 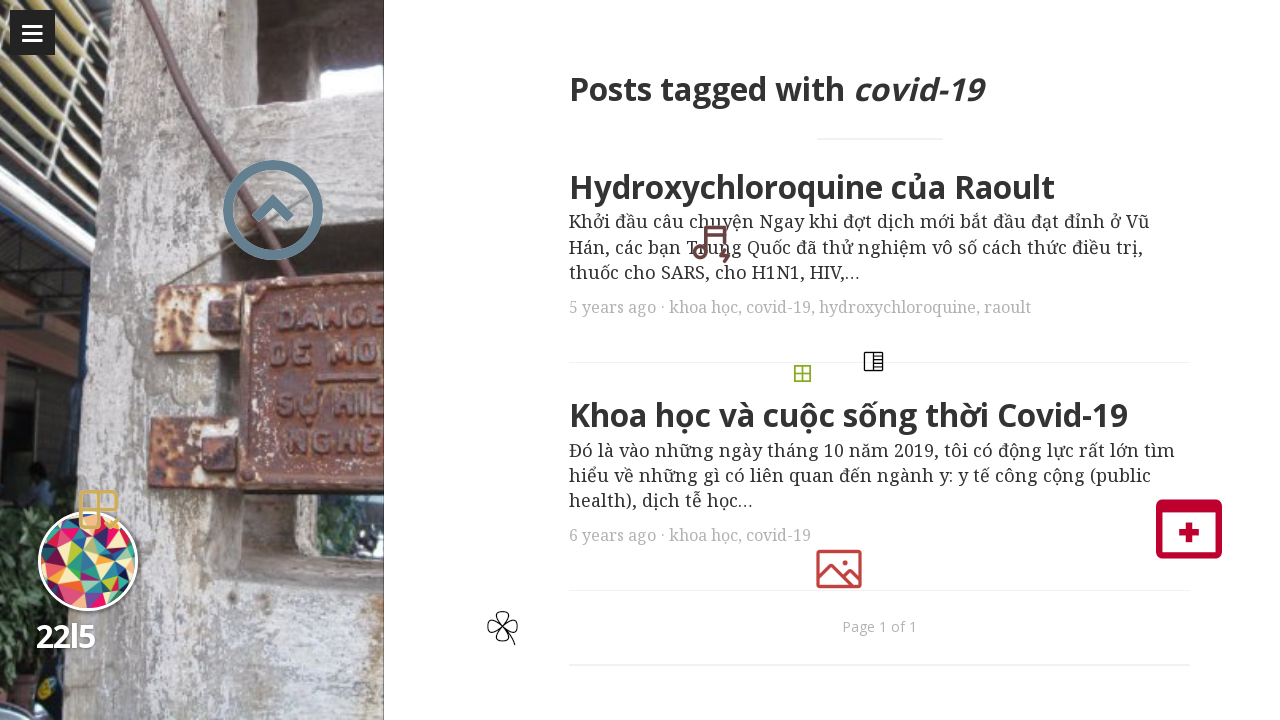 What do you see at coordinates (502, 627) in the screenshot?
I see `indicates luck or bonus reward feature` at bounding box center [502, 627].